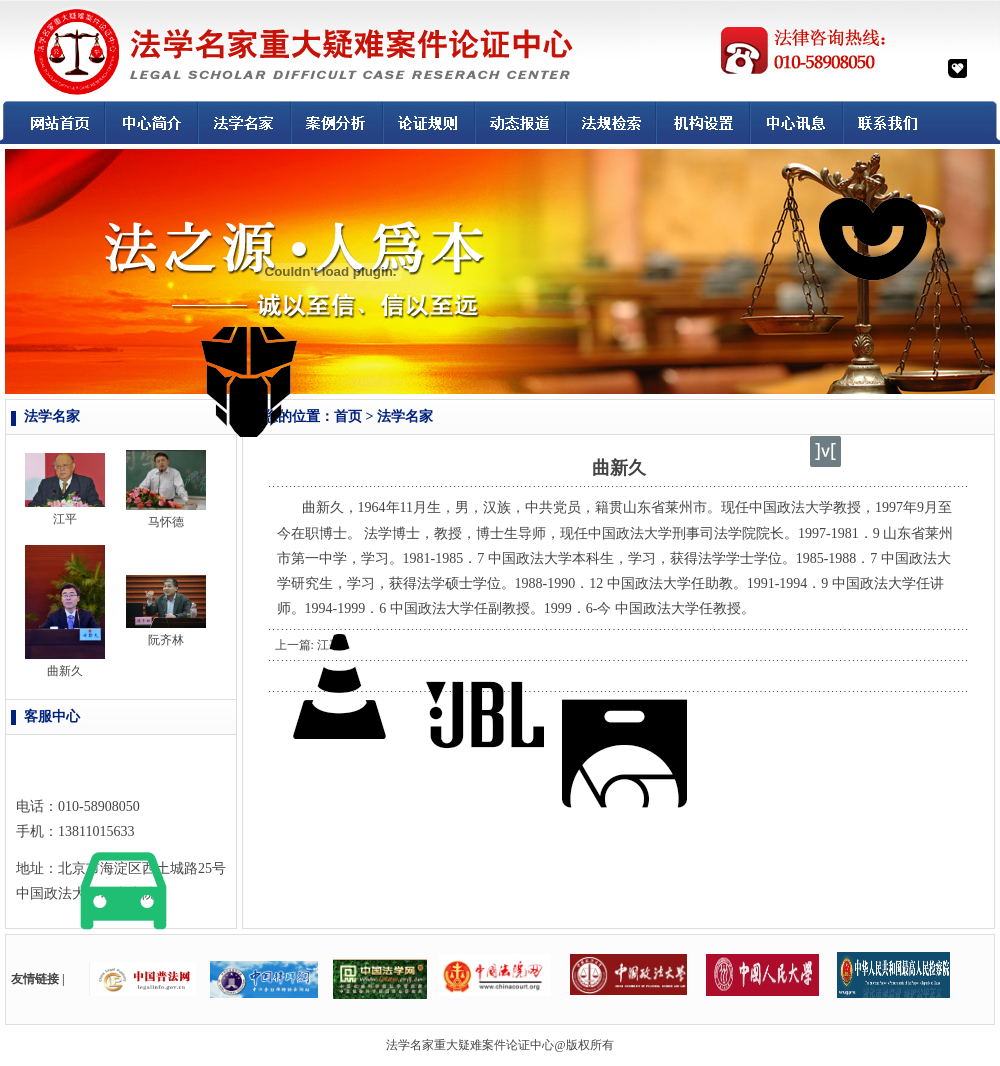 The width and height of the screenshot is (1000, 1066). Describe the element at coordinates (873, 239) in the screenshot. I see `open the Badoo dating app` at that location.